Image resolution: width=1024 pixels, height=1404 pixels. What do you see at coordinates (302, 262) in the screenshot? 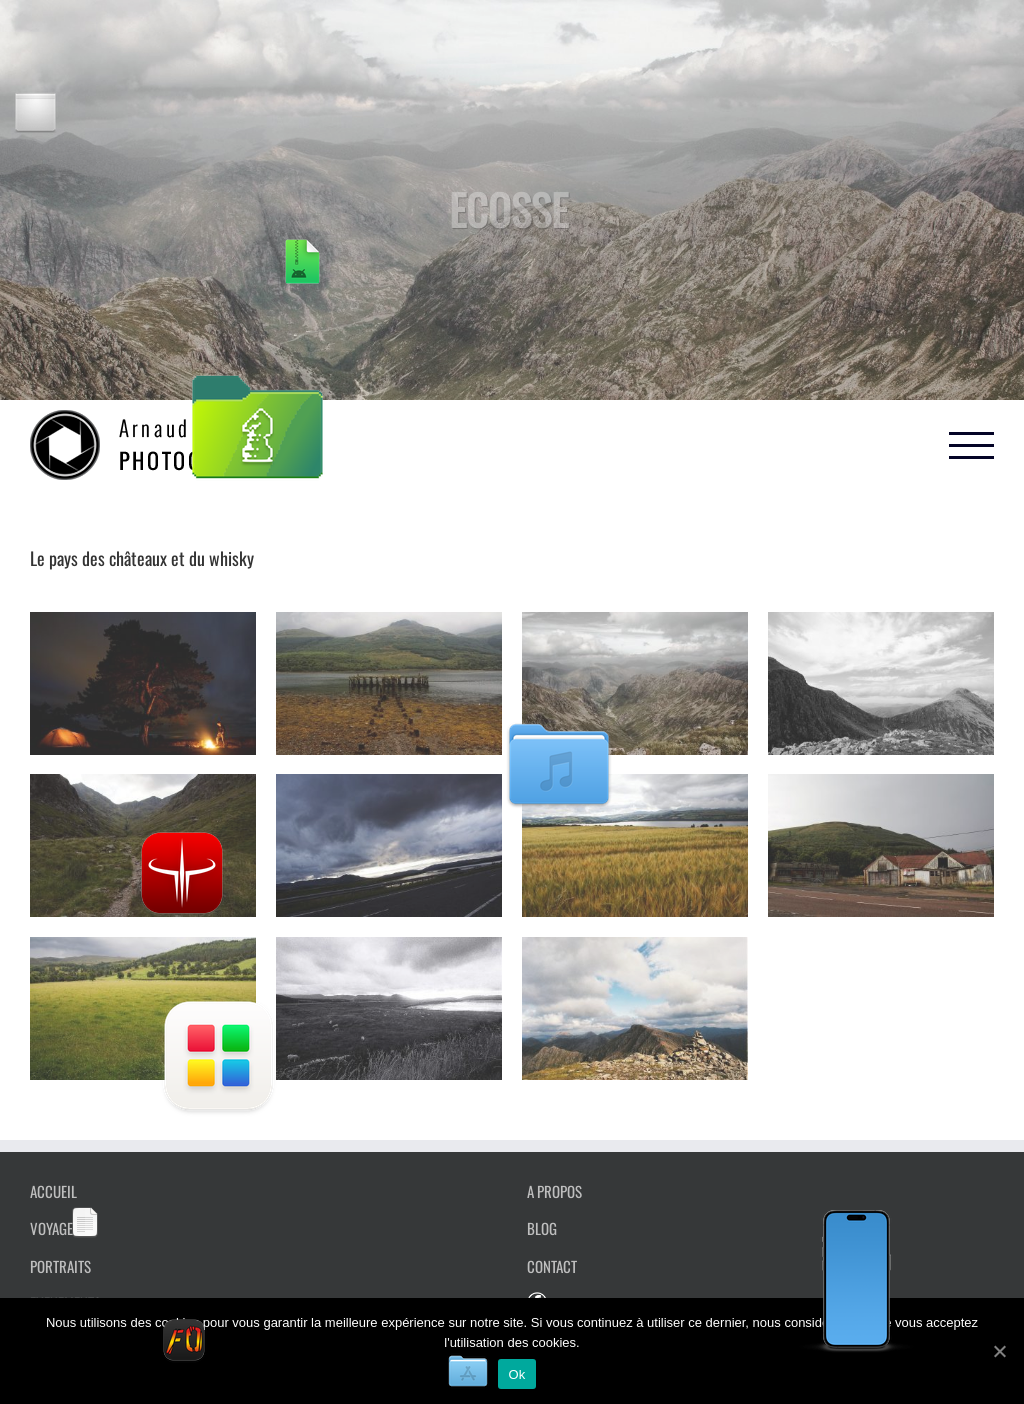
I see `an android application package file` at bounding box center [302, 262].